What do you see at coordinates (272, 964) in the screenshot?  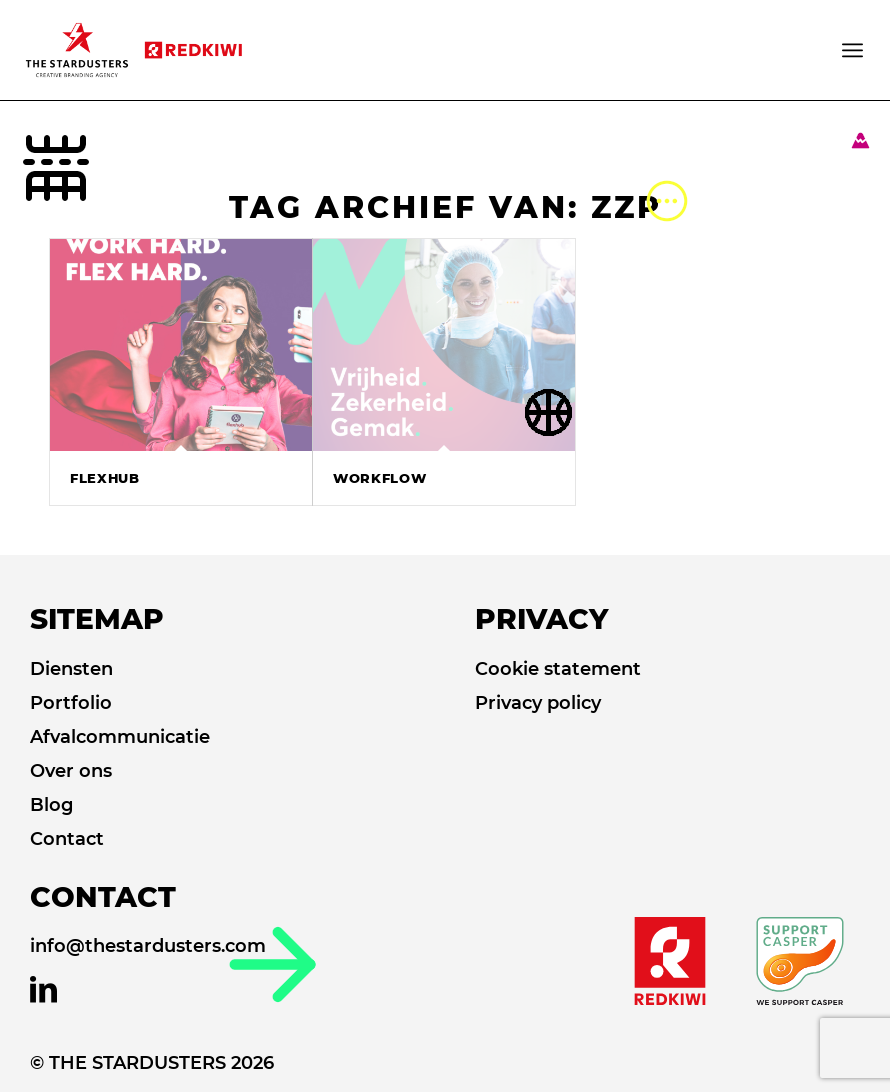 I see `navigate to the next item or screen` at bounding box center [272, 964].